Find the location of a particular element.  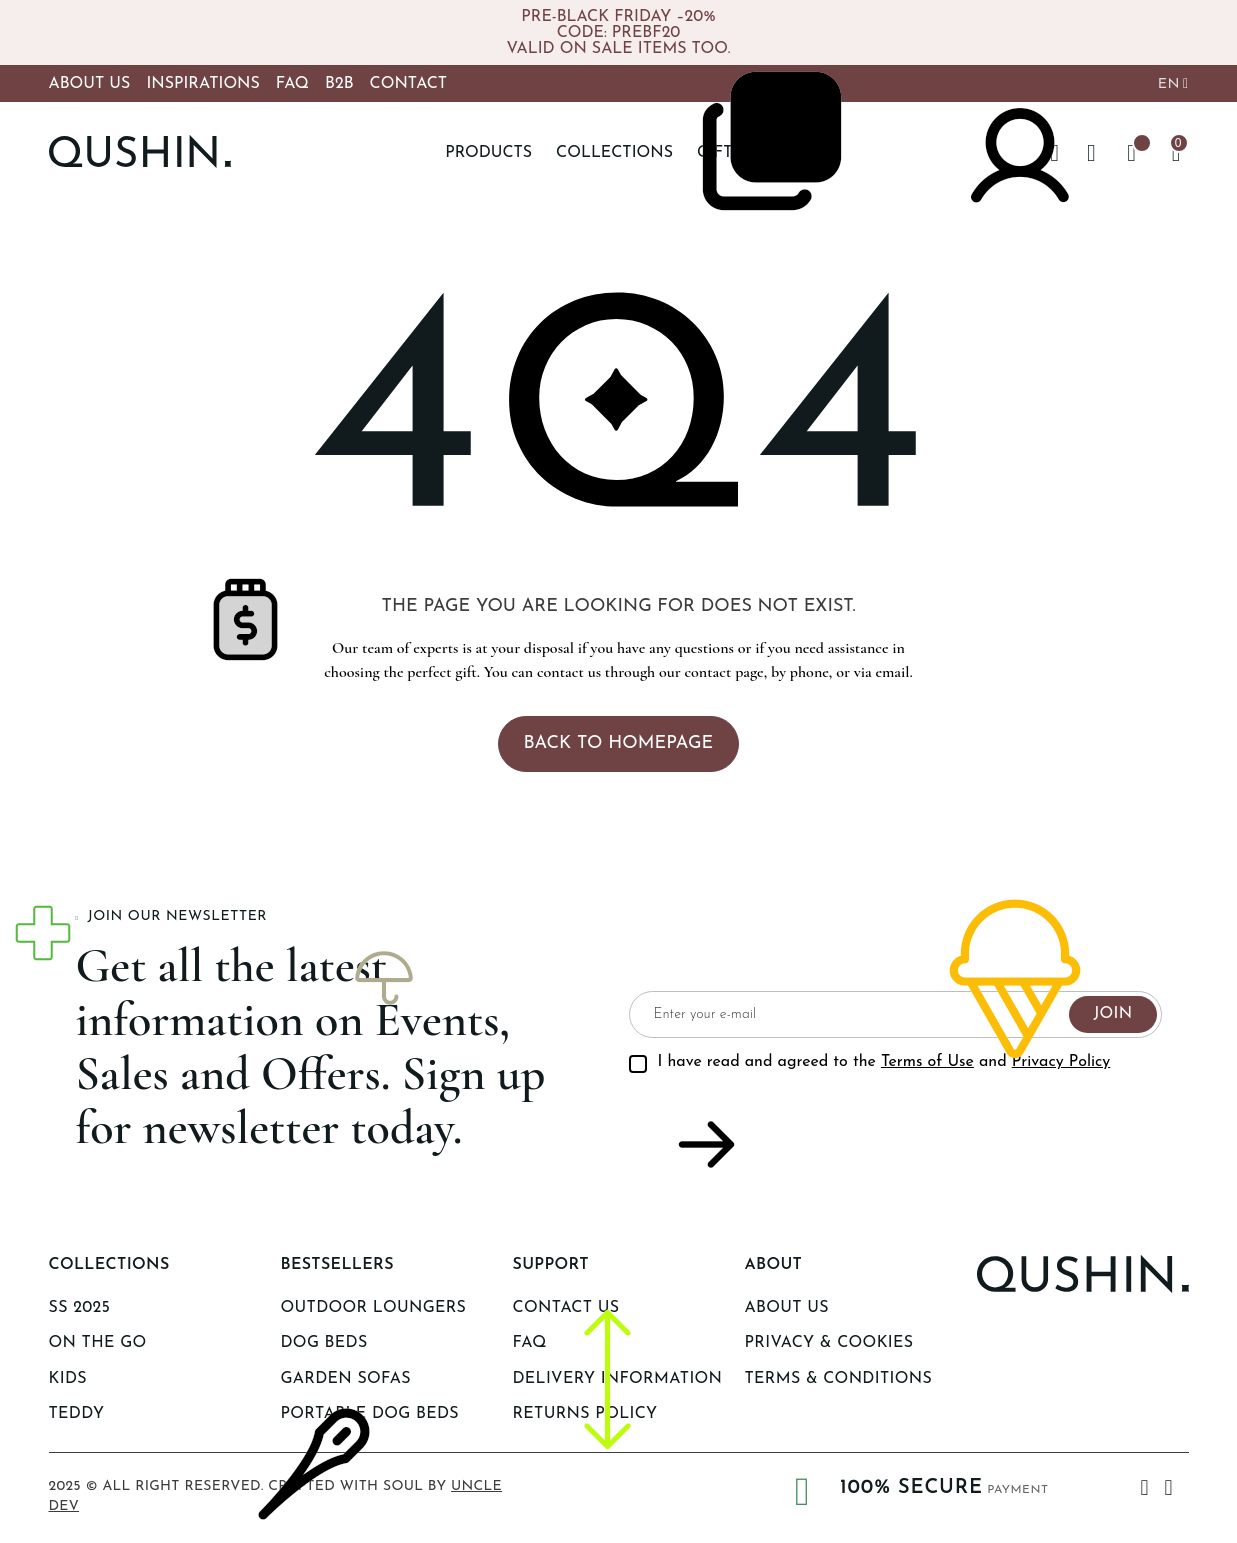

adjust height or vertical size is located at coordinates (607, 1379).